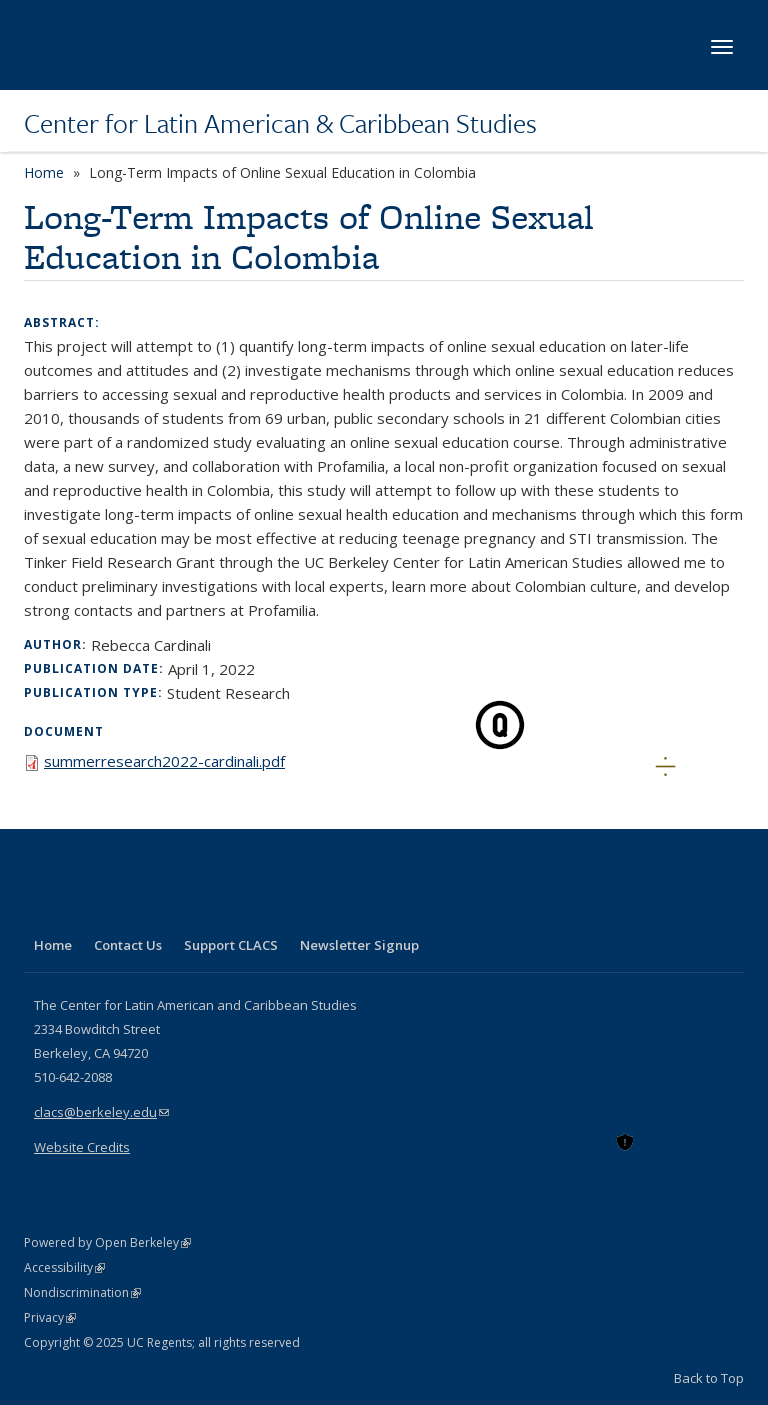 The image size is (768, 1405). I want to click on perform division calculation, so click(665, 766).